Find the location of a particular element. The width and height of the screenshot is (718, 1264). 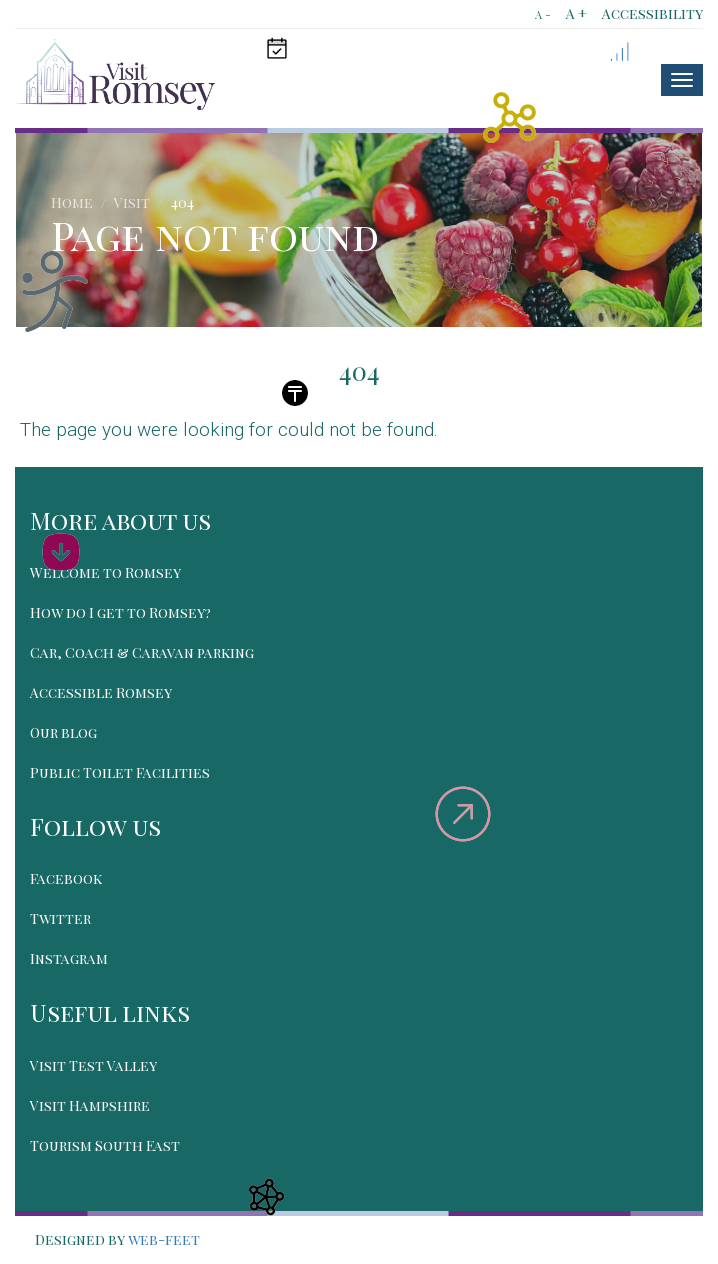

connect to the fediverse network is located at coordinates (266, 1197).